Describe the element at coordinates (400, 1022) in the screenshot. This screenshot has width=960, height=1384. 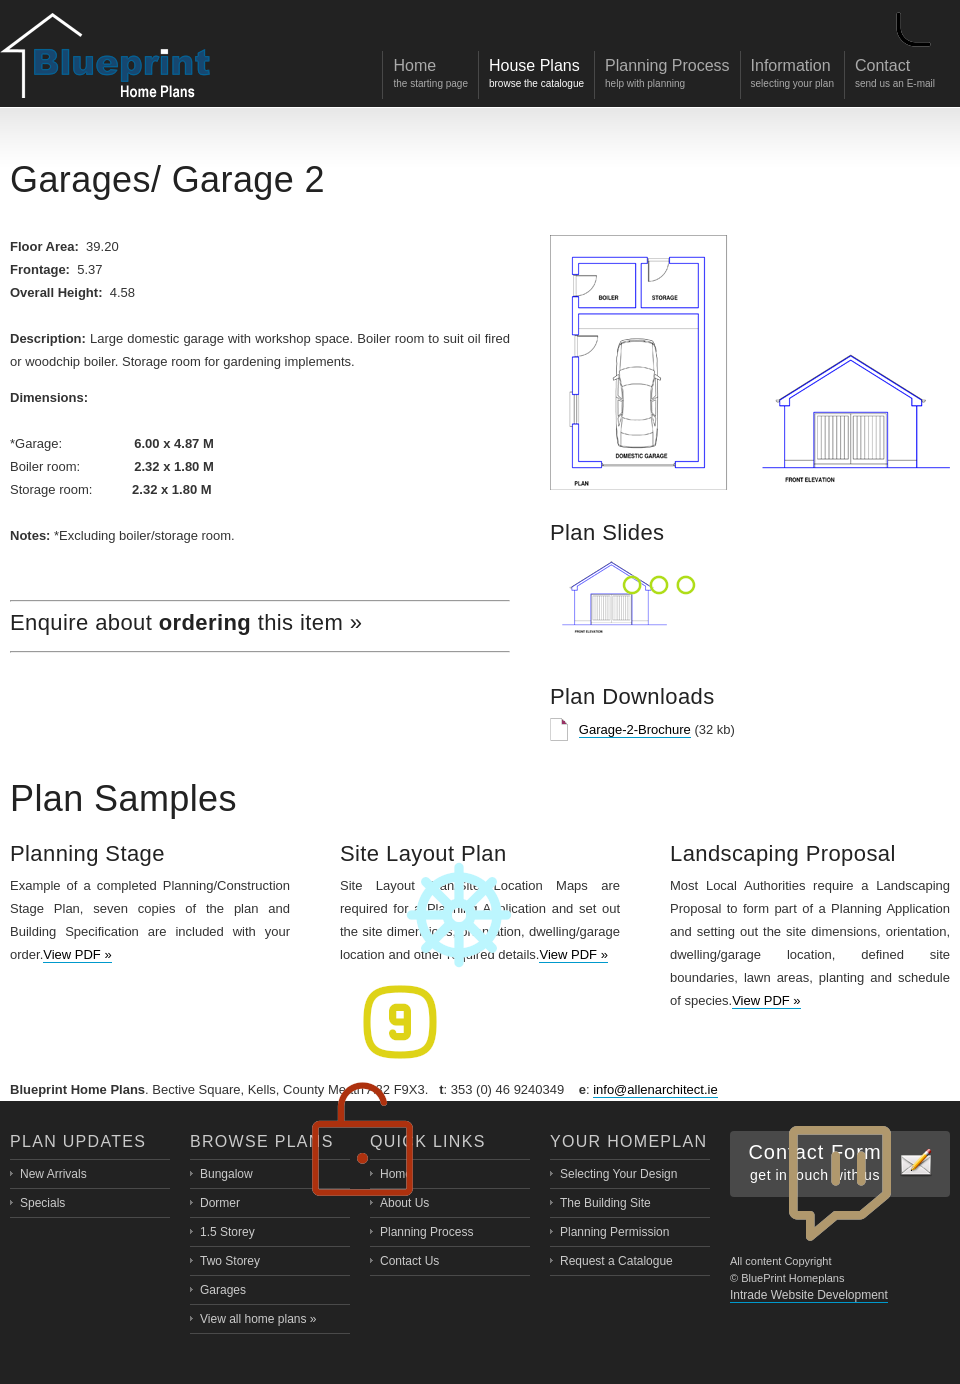
I see `indicates 9 items or notifications` at that location.